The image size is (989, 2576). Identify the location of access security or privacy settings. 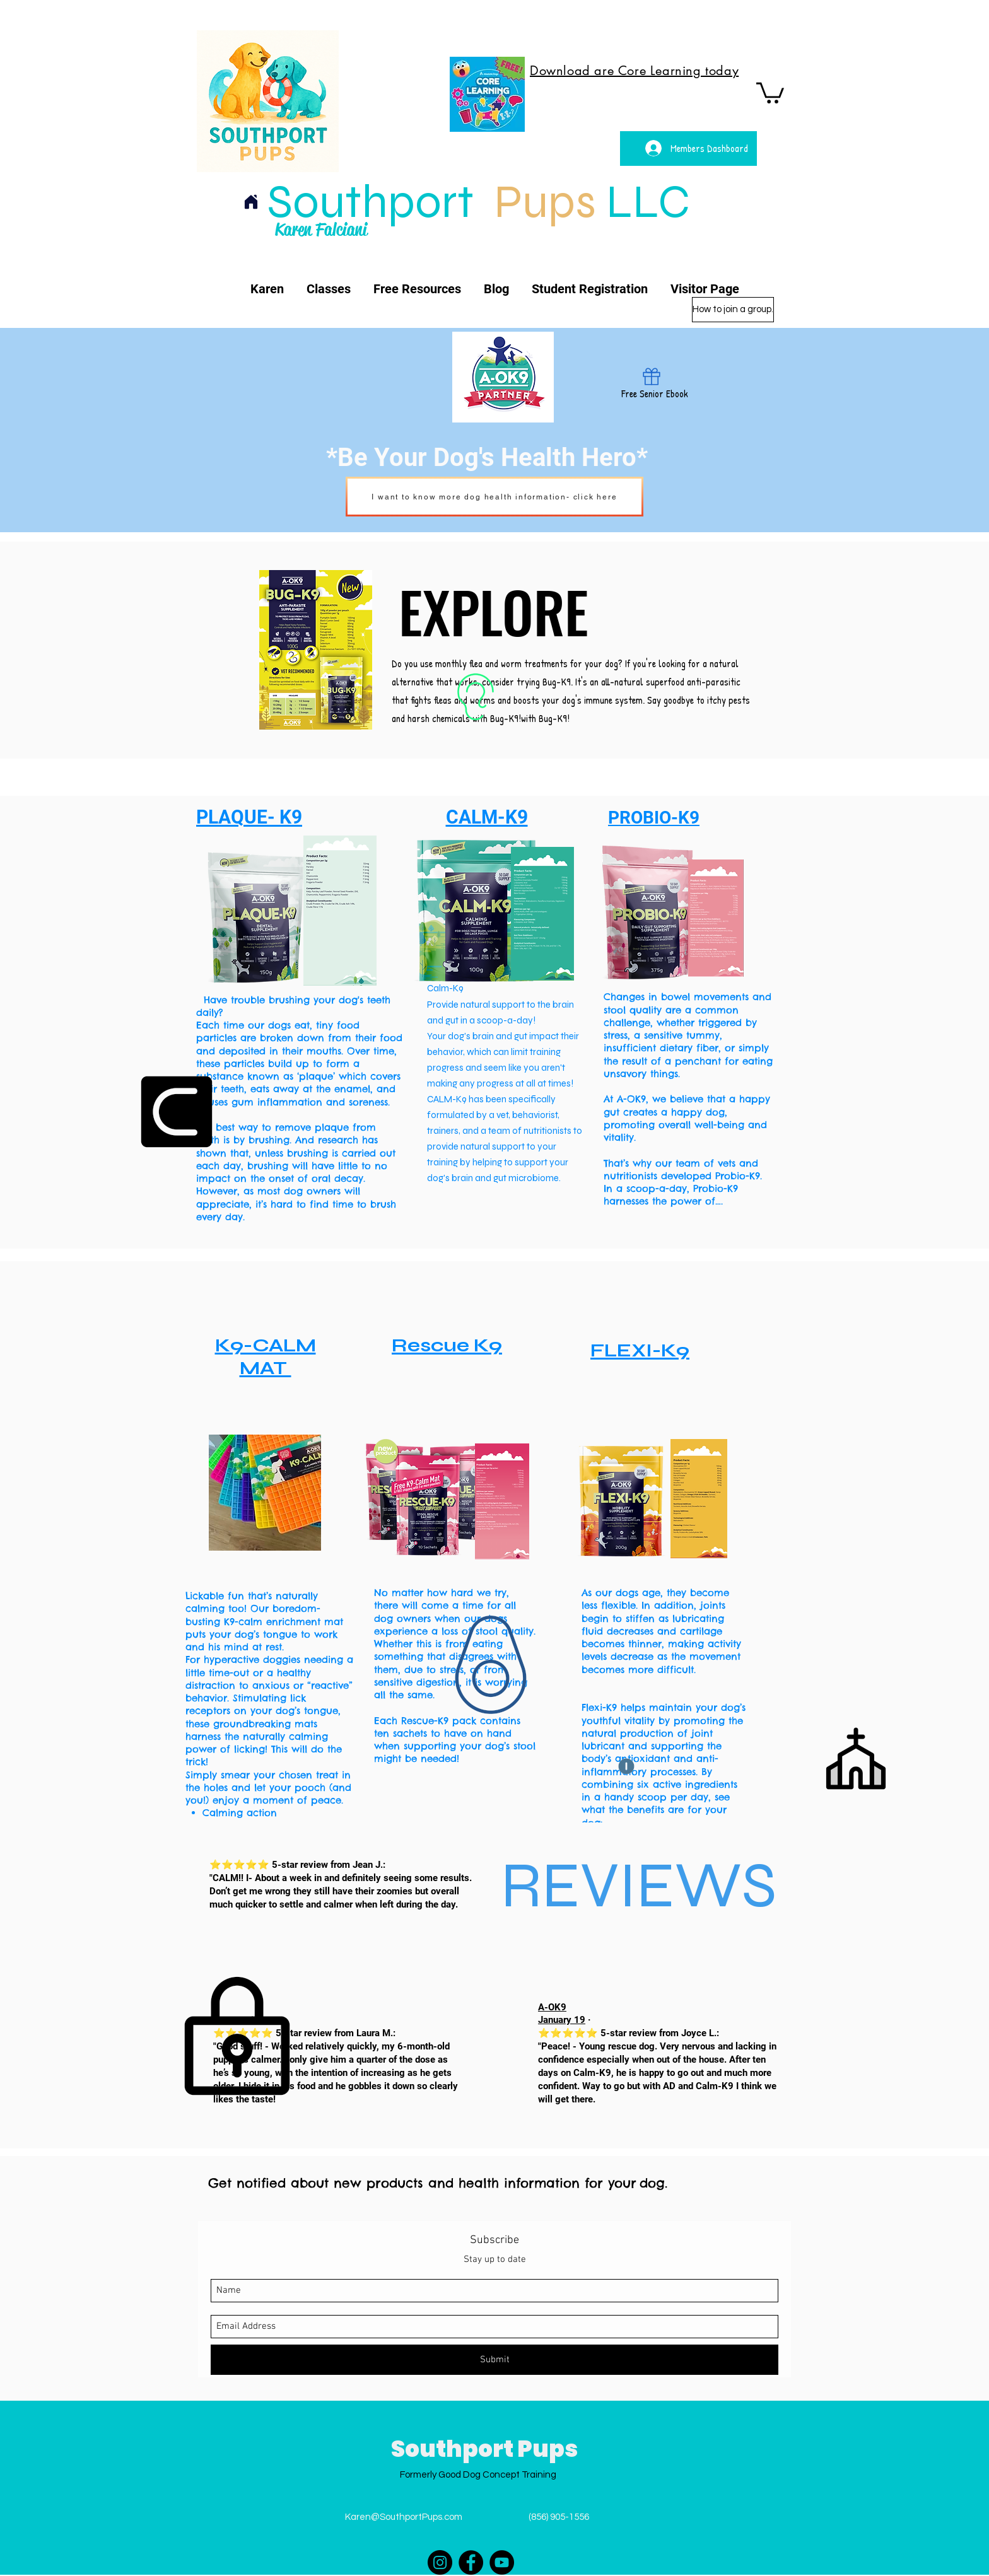
(237, 2043).